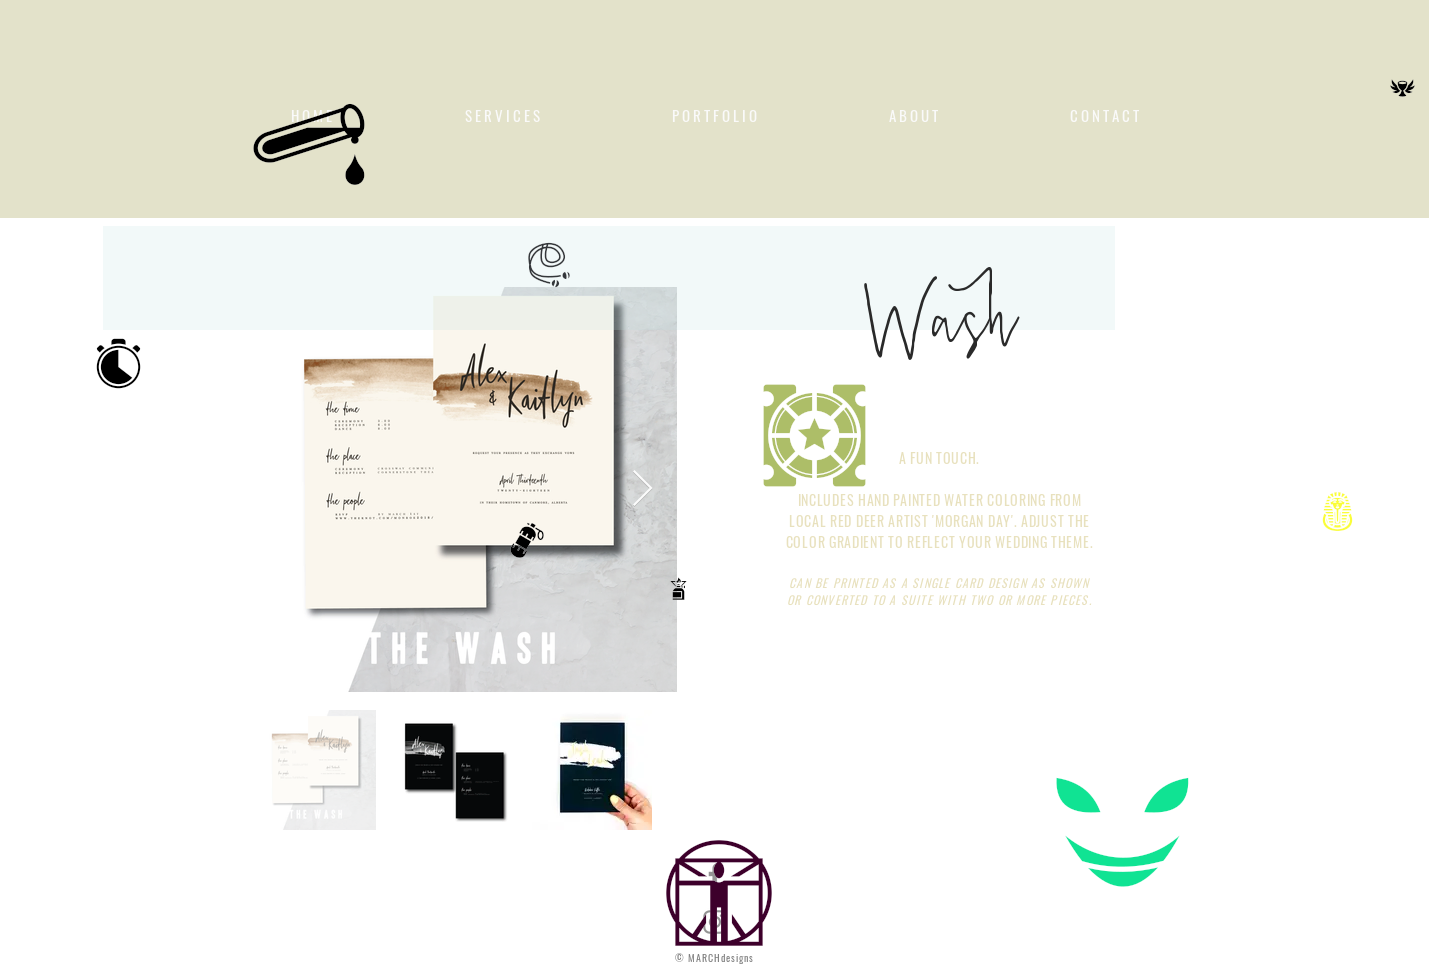 The width and height of the screenshot is (1429, 965). Describe the element at coordinates (678, 588) in the screenshot. I see `access cooking or stove controls` at that location.